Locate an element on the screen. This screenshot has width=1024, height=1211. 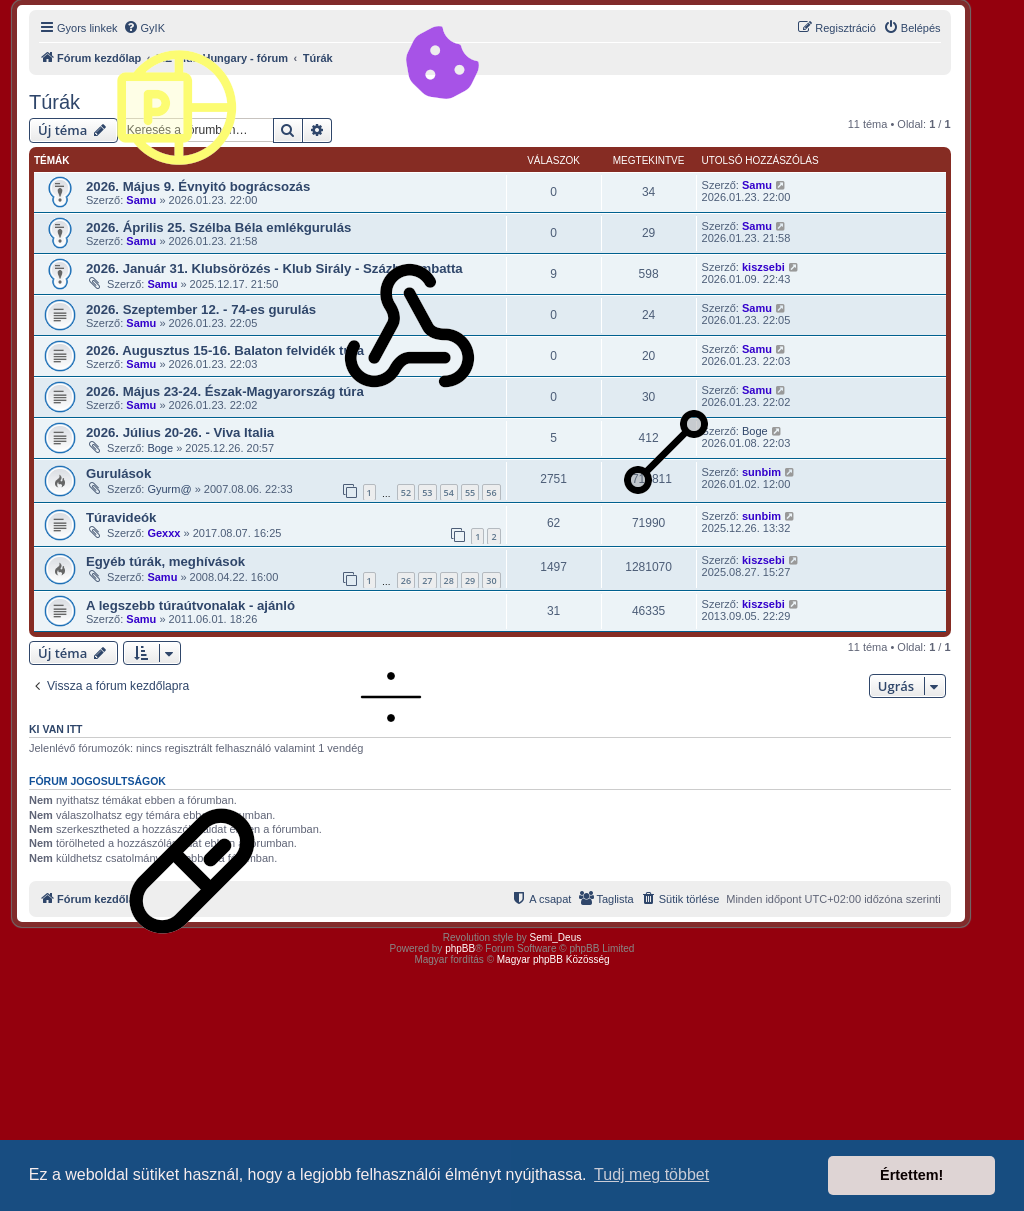
configure webhook integrations is located at coordinates (409, 328).